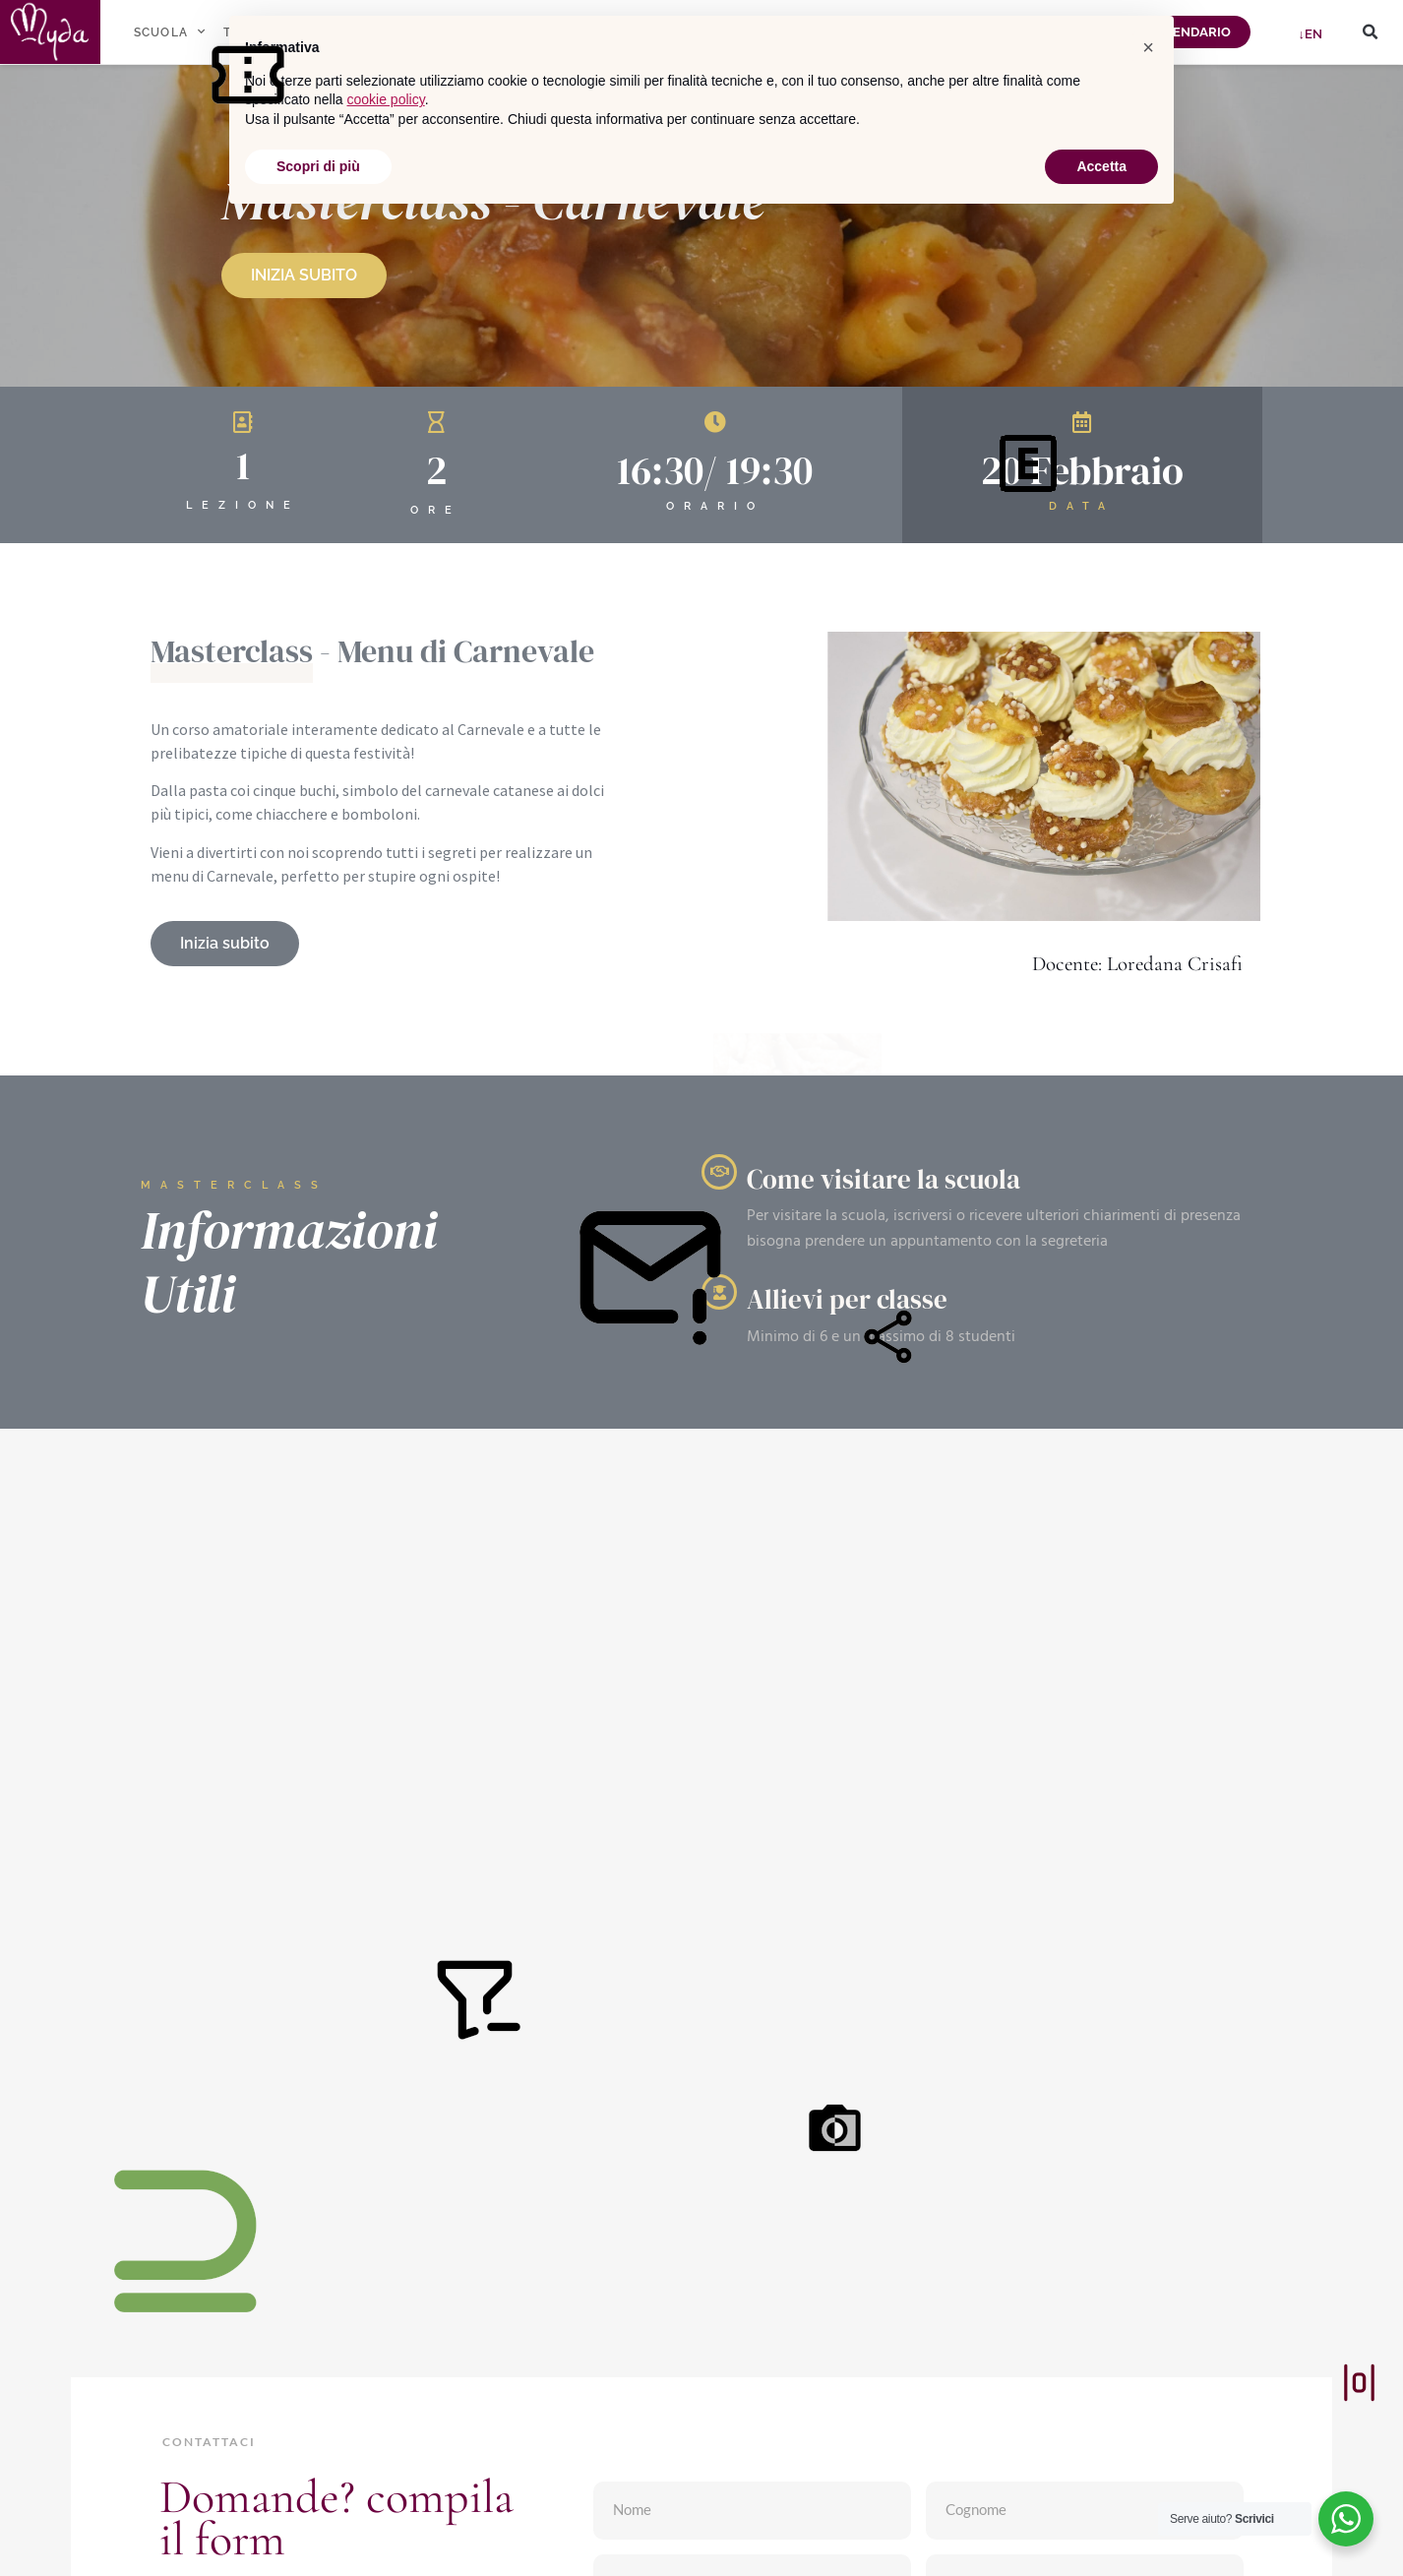 The height and width of the screenshot is (2576, 1403). What do you see at coordinates (887, 1336) in the screenshot?
I see `share content with others` at bounding box center [887, 1336].